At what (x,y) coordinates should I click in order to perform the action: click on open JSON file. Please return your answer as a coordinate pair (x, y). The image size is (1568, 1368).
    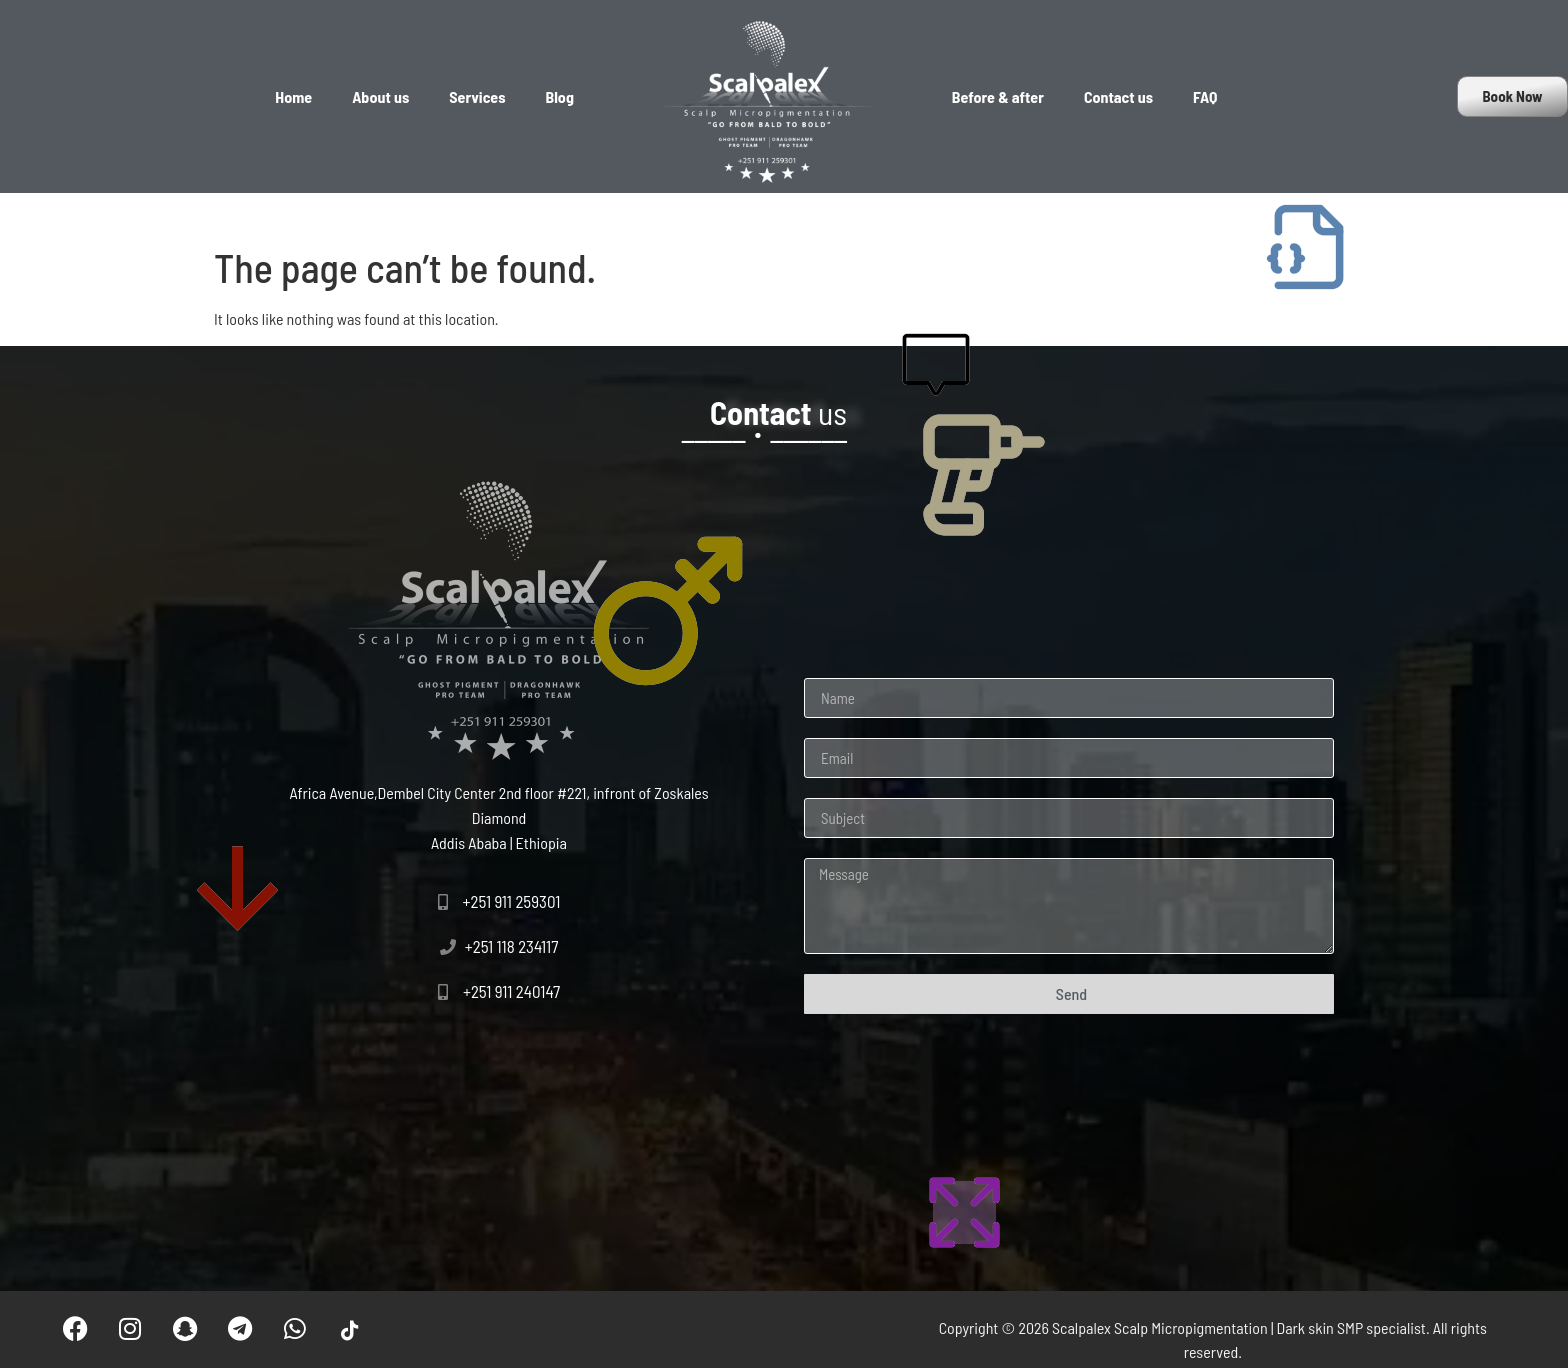
    Looking at the image, I should click on (1309, 247).